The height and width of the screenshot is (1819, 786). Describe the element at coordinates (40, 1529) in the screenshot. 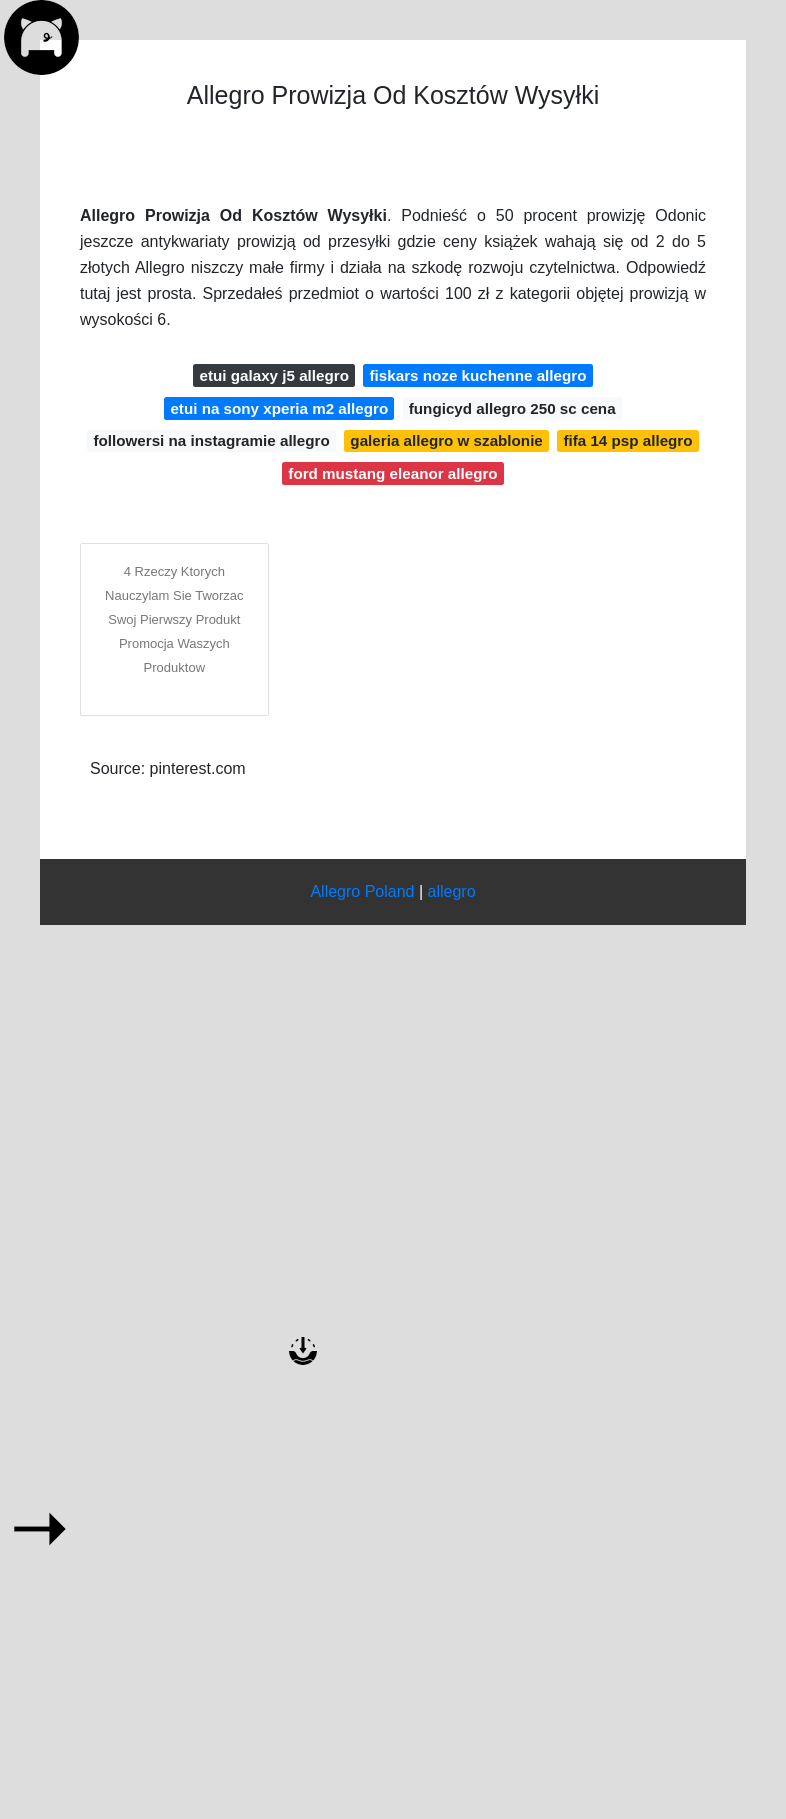

I see `navigate to the next step or page` at that location.